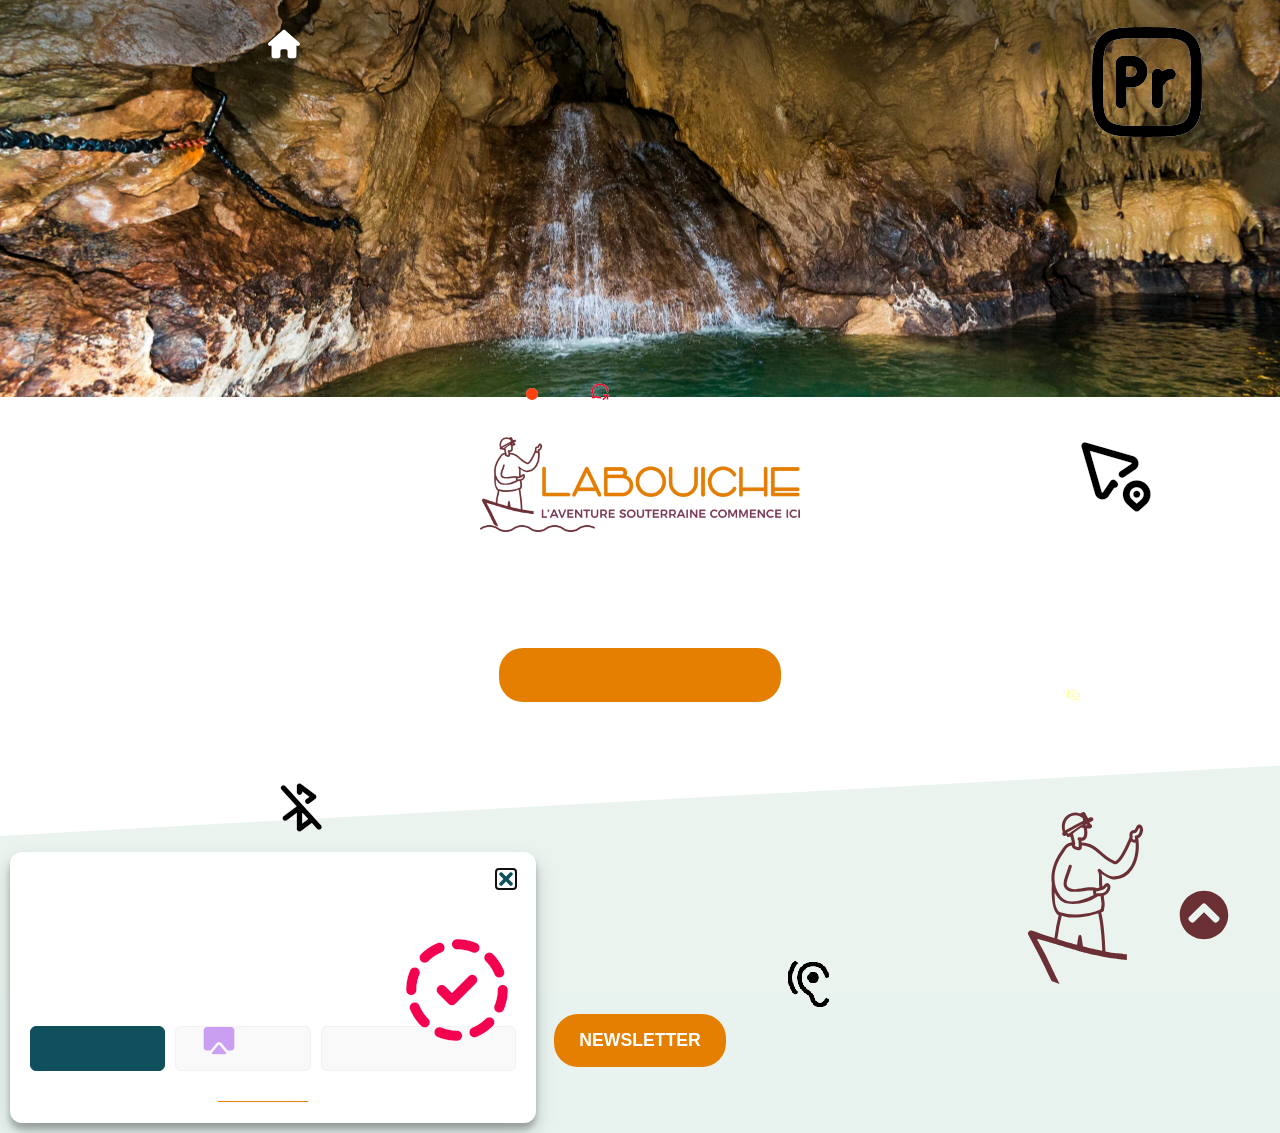 The height and width of the screenshot is (1133, 1280). Describe the element at coordinates (808, 984) in the screenshot. I see `access hearing or audio accessibility settings` at that location.